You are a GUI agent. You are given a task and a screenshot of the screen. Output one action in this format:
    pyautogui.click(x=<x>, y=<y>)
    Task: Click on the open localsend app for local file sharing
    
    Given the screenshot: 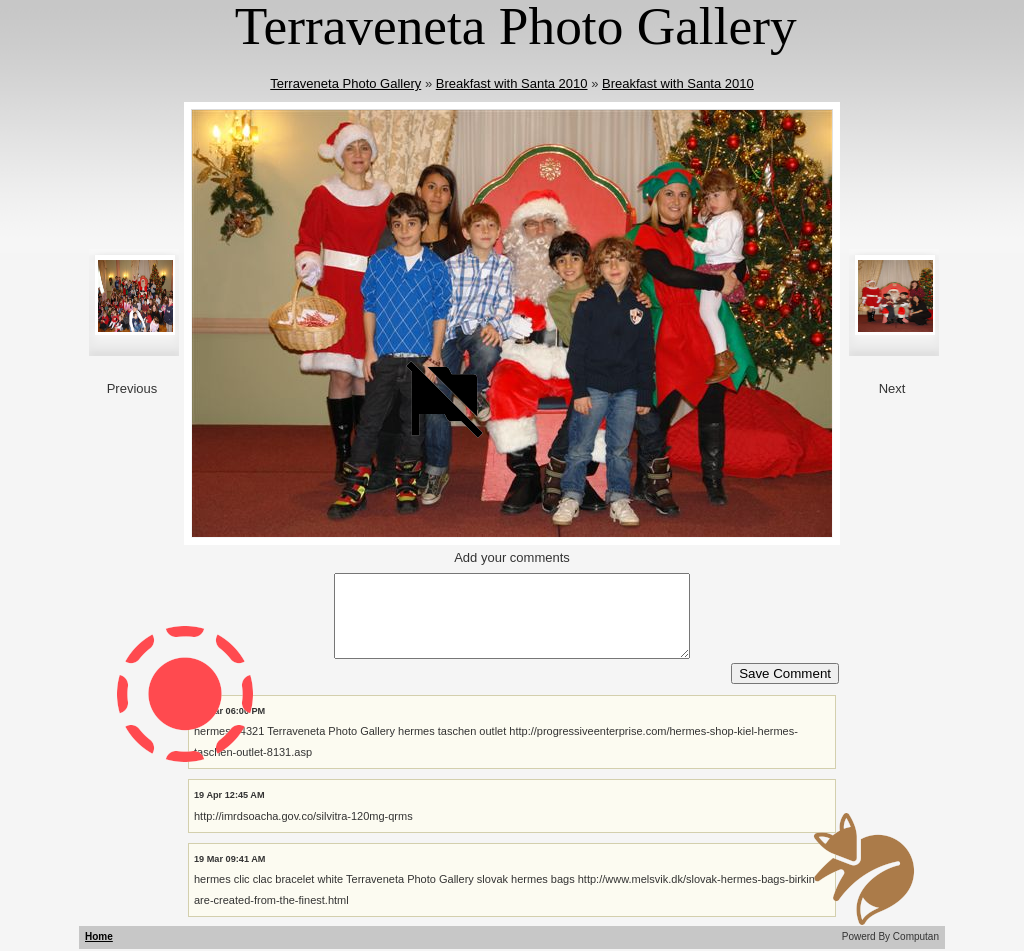 What is the action you would take?
    pyautogui.click(x=185, y=694)
    